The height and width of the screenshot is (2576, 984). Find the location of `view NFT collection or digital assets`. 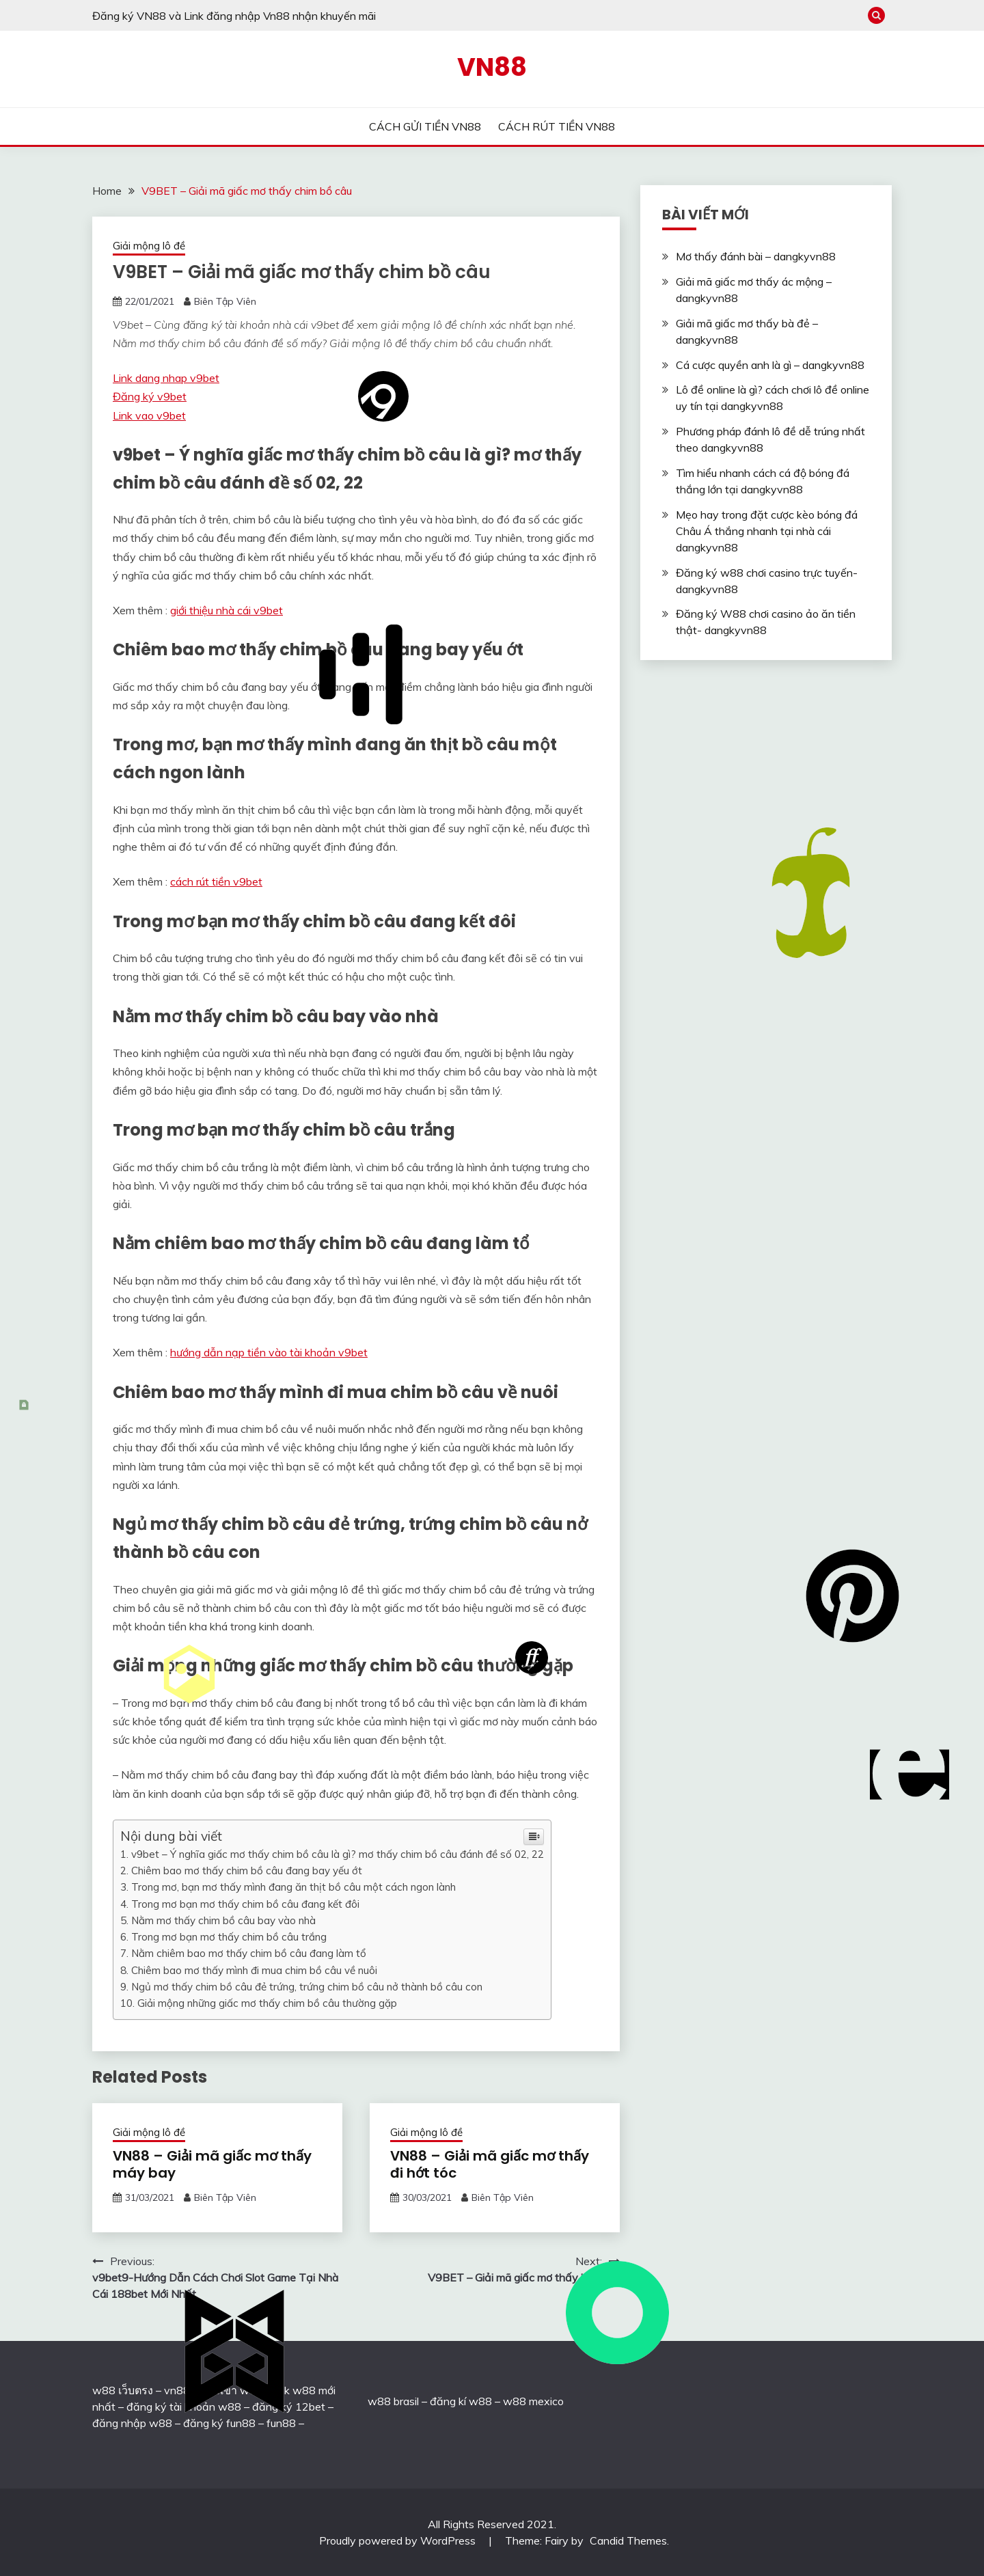

view NFT collection or digital assets is located at coordinates (189, 1674).